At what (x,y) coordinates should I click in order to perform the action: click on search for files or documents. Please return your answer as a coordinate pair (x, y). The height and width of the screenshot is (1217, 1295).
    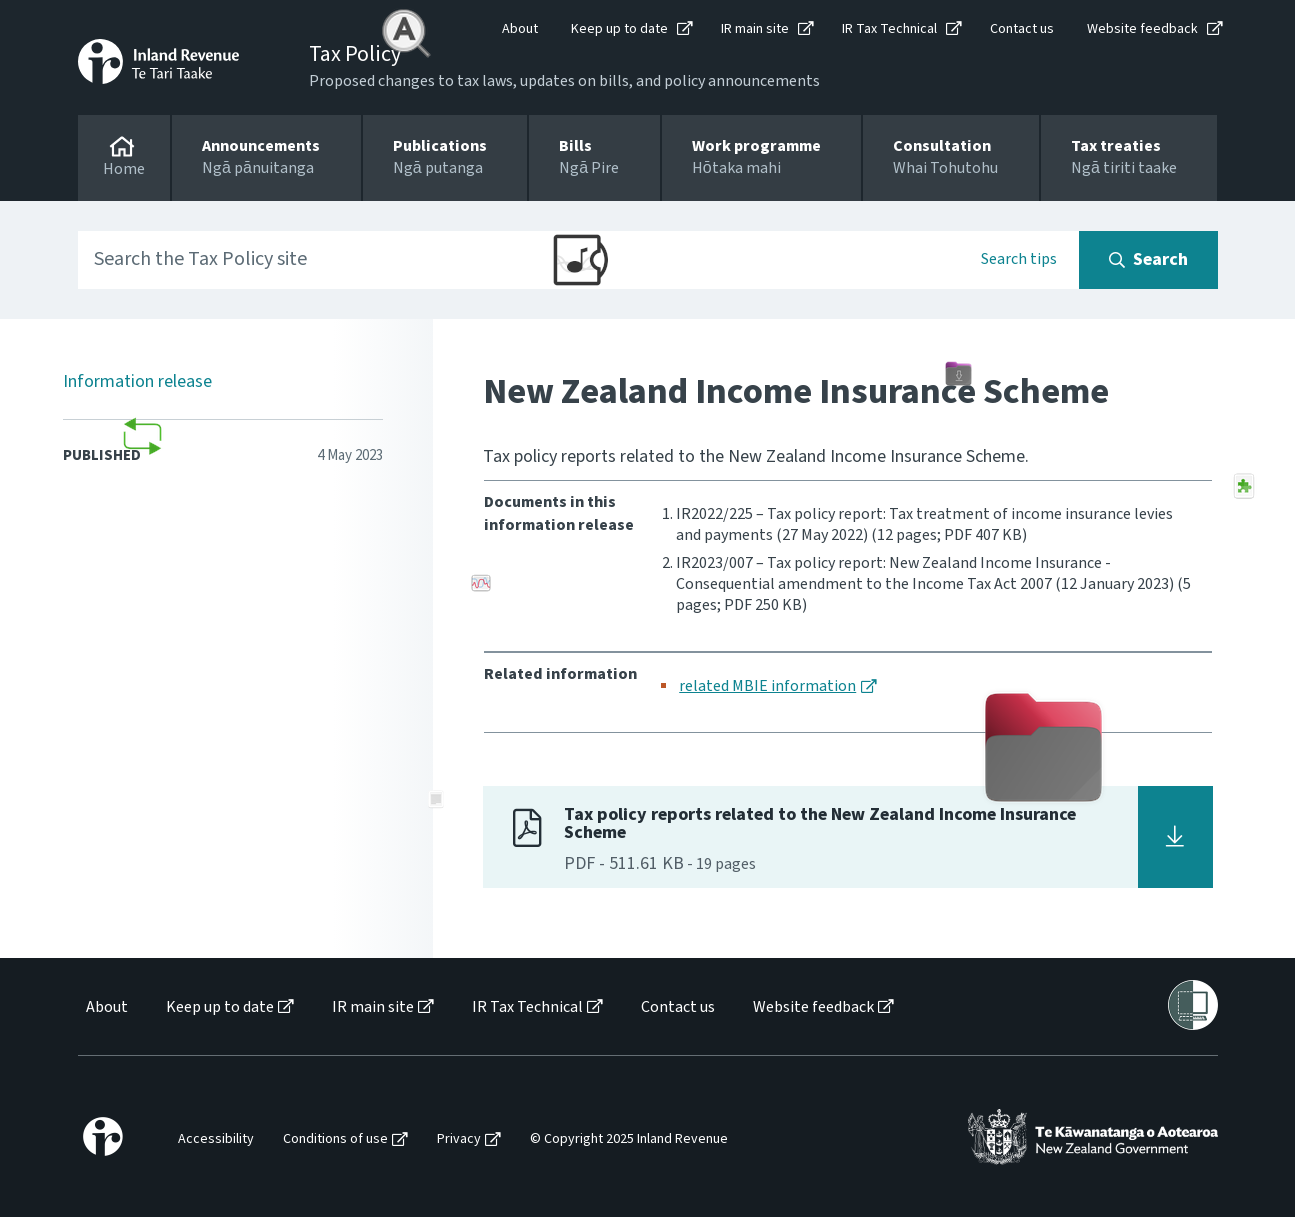
    Looking at the image, I should click on (406, 33).